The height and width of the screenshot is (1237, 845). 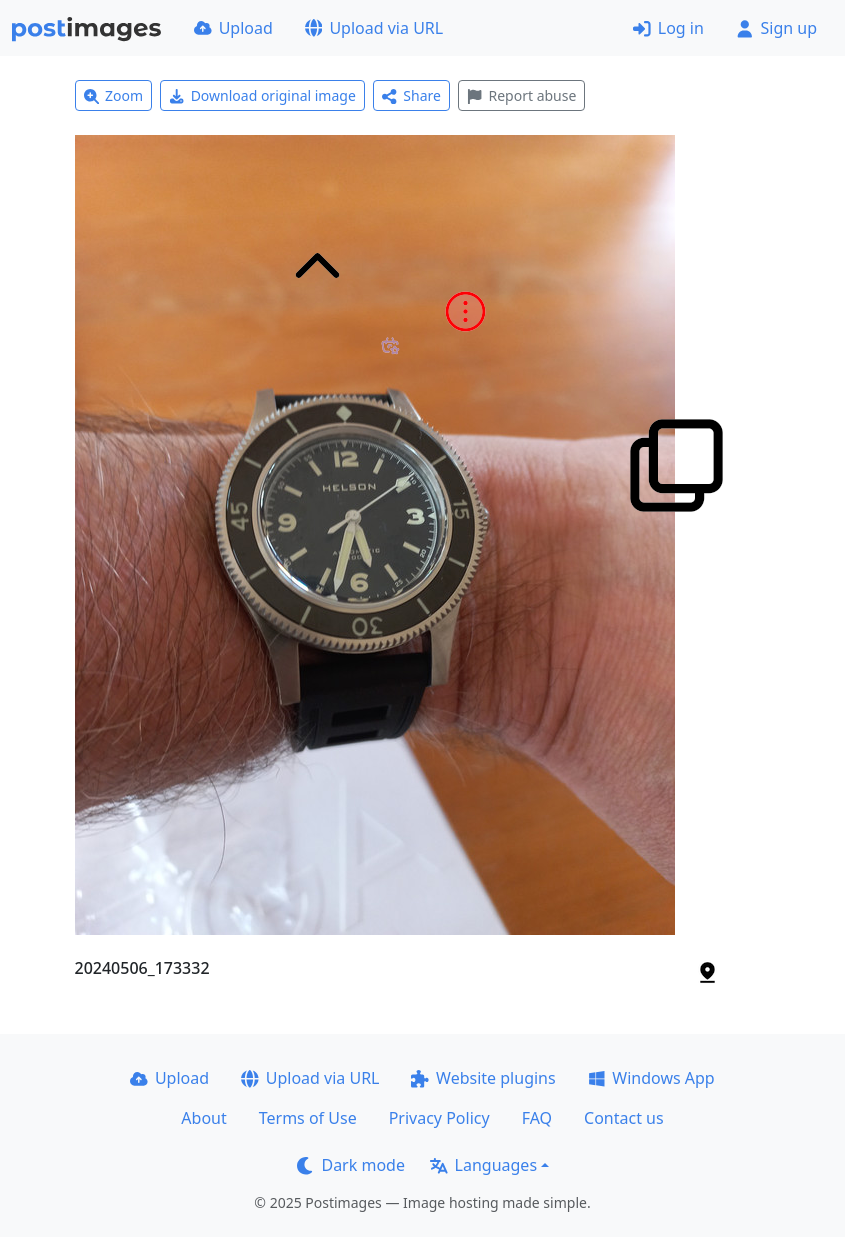 What do you see at coordinates (465, 311) in the screenshot?
I see `open more options menu` at bounding box center [465, 311].